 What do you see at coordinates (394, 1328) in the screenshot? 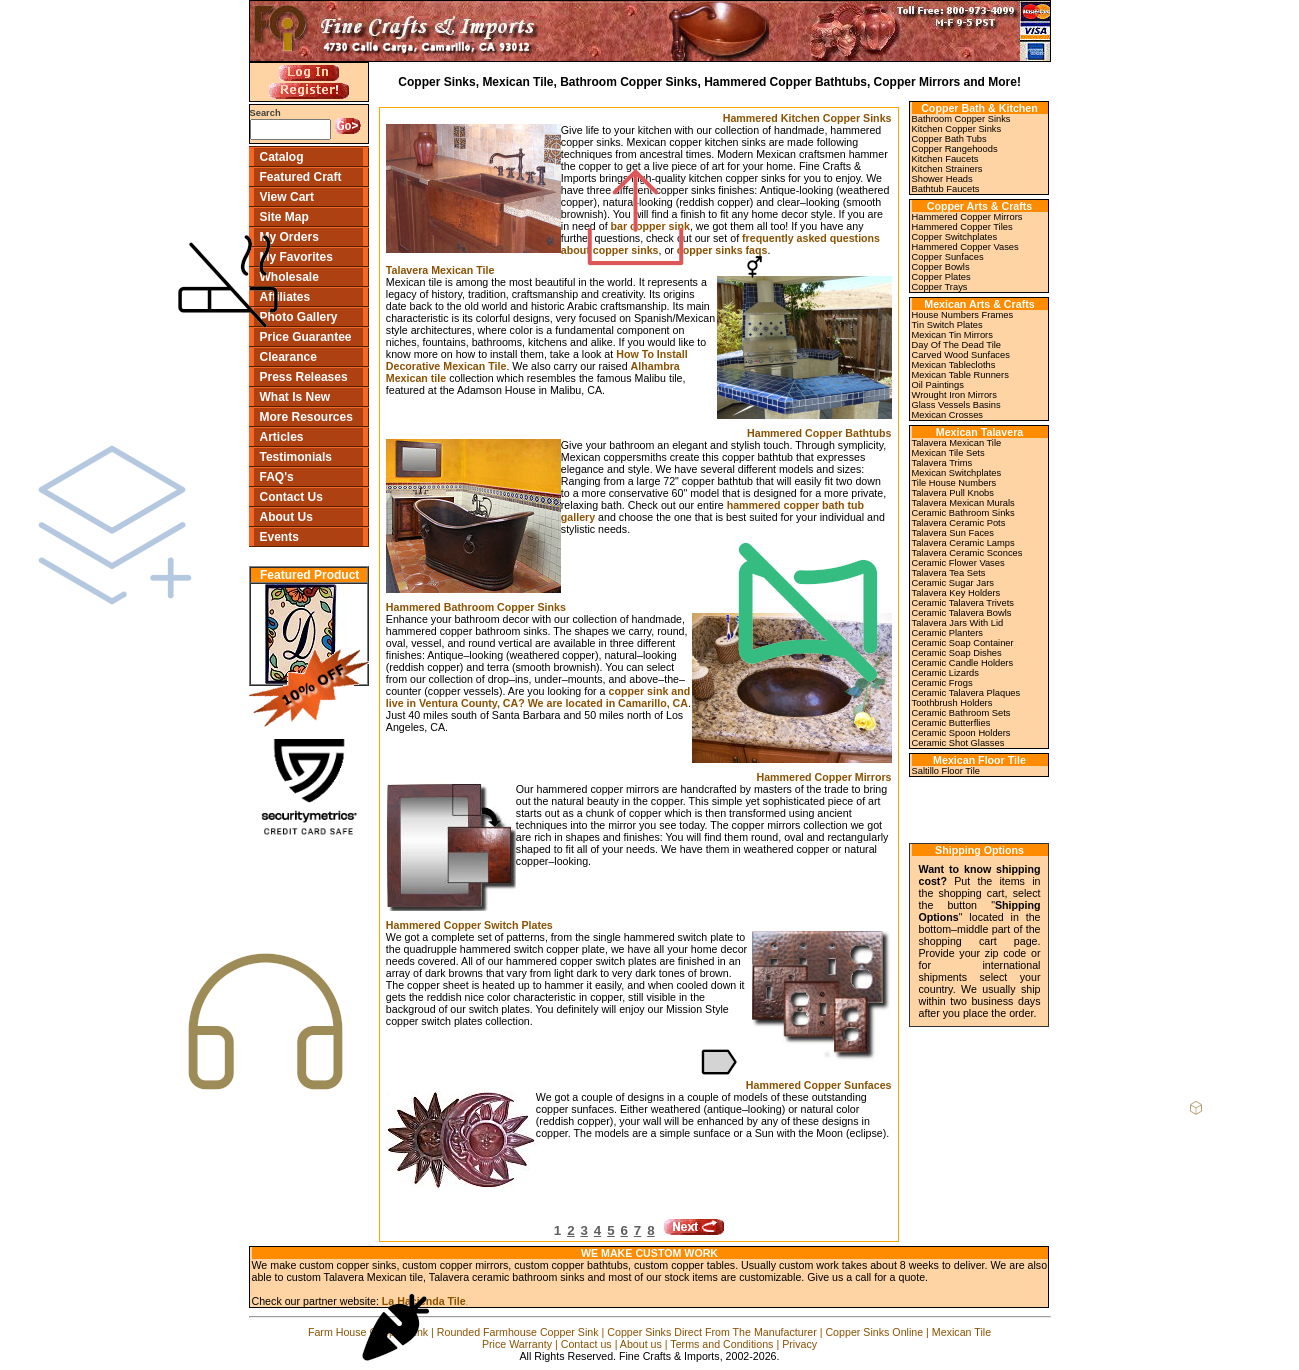
I see `access food or grocery-related features` at bounding box center [394, 1328].